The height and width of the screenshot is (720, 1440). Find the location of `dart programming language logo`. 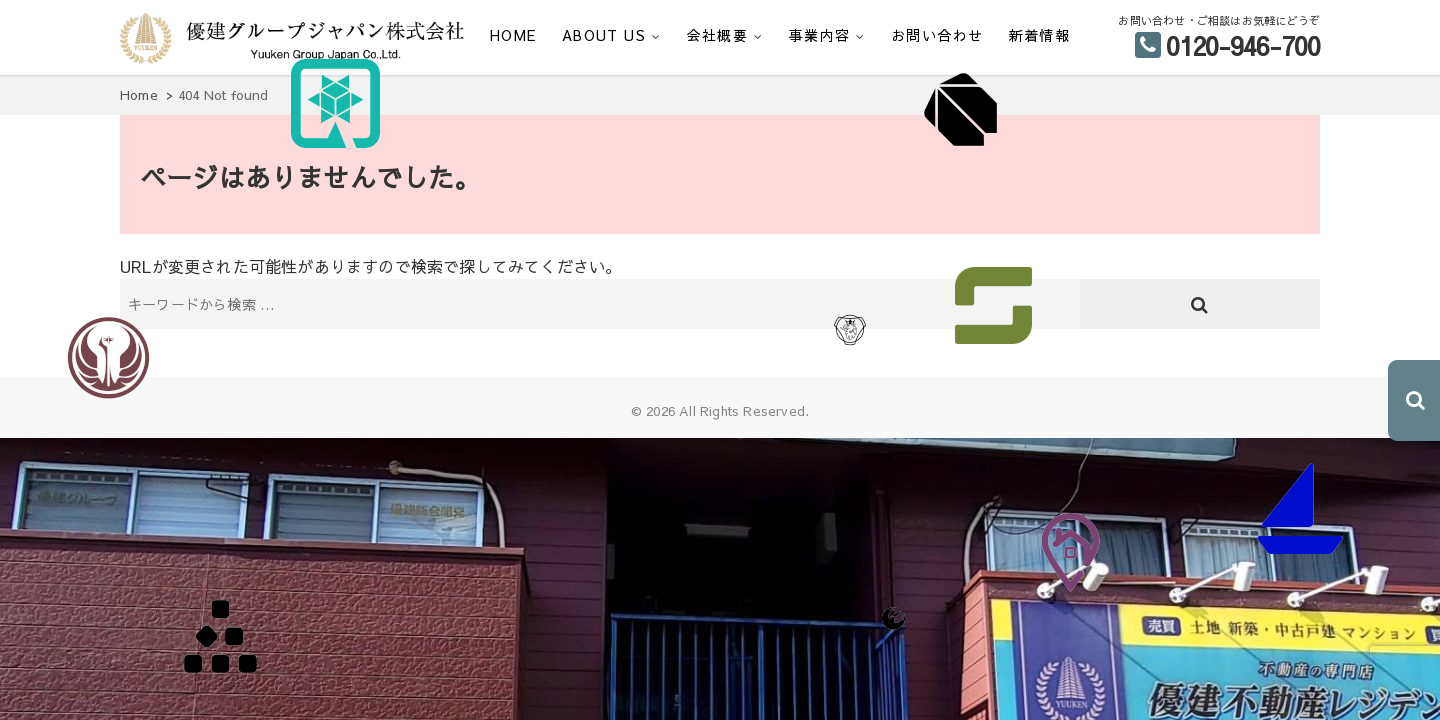

dart programming language logo is located at coordinates (960, 109).